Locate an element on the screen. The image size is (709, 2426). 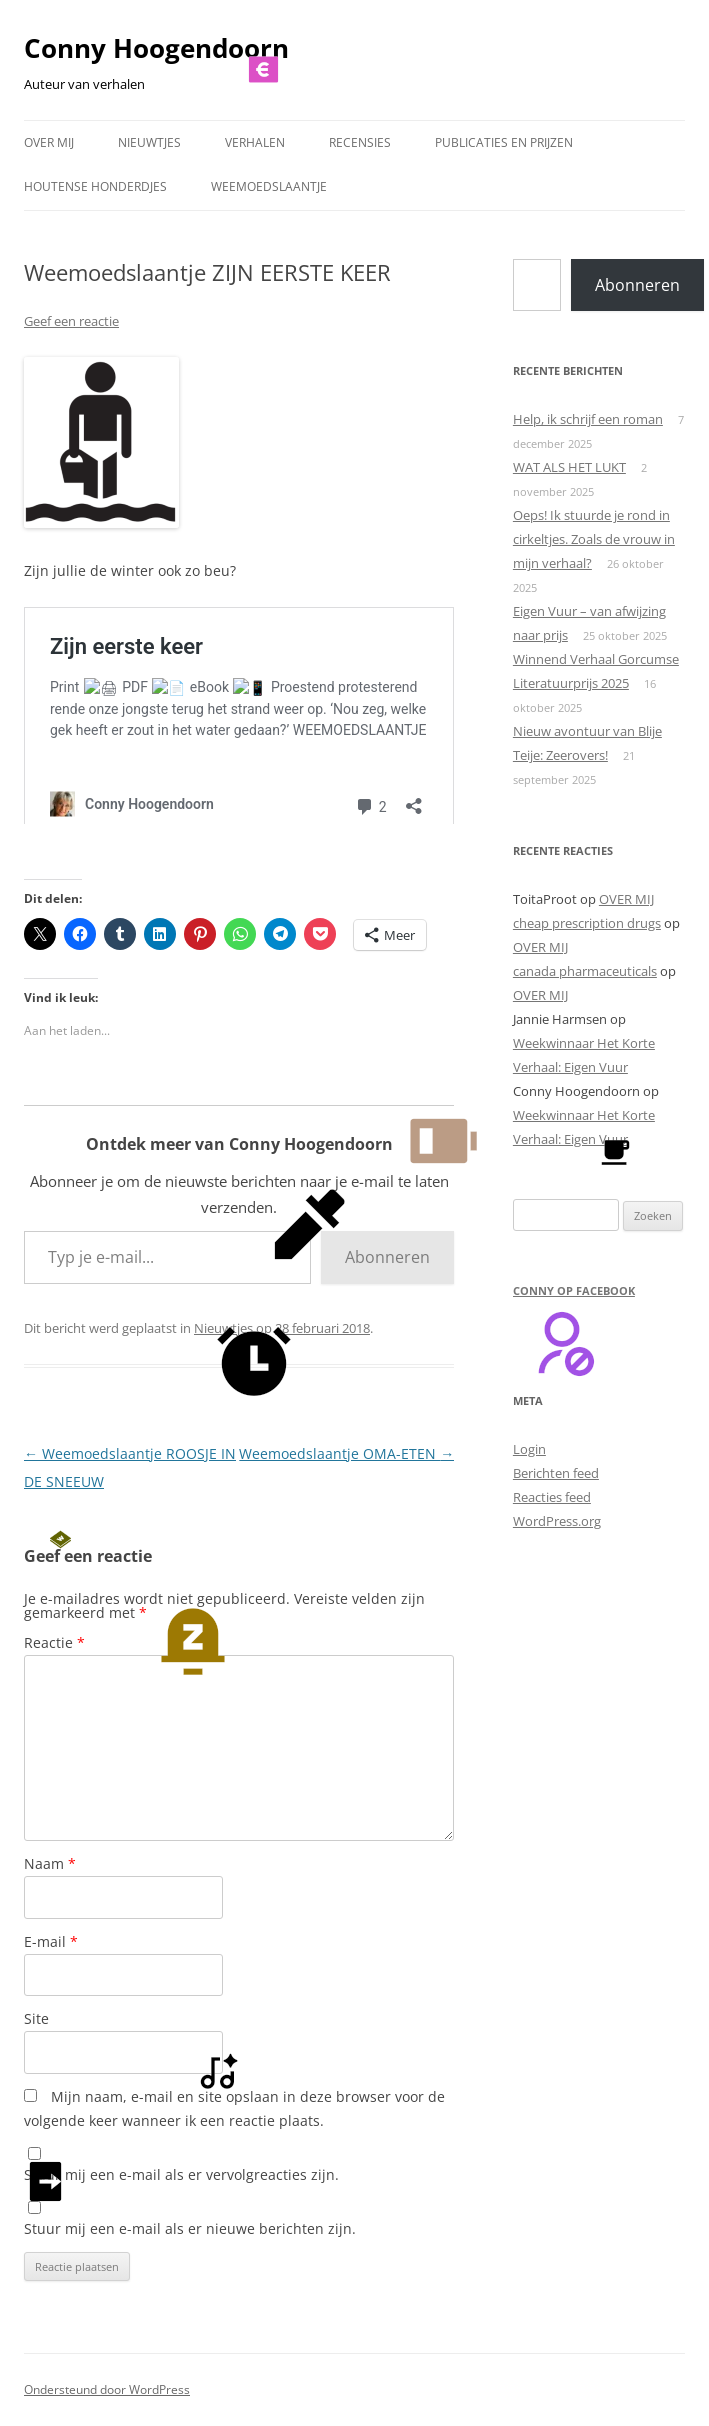
indicates low battery status is located at coordinates (442, 1141).